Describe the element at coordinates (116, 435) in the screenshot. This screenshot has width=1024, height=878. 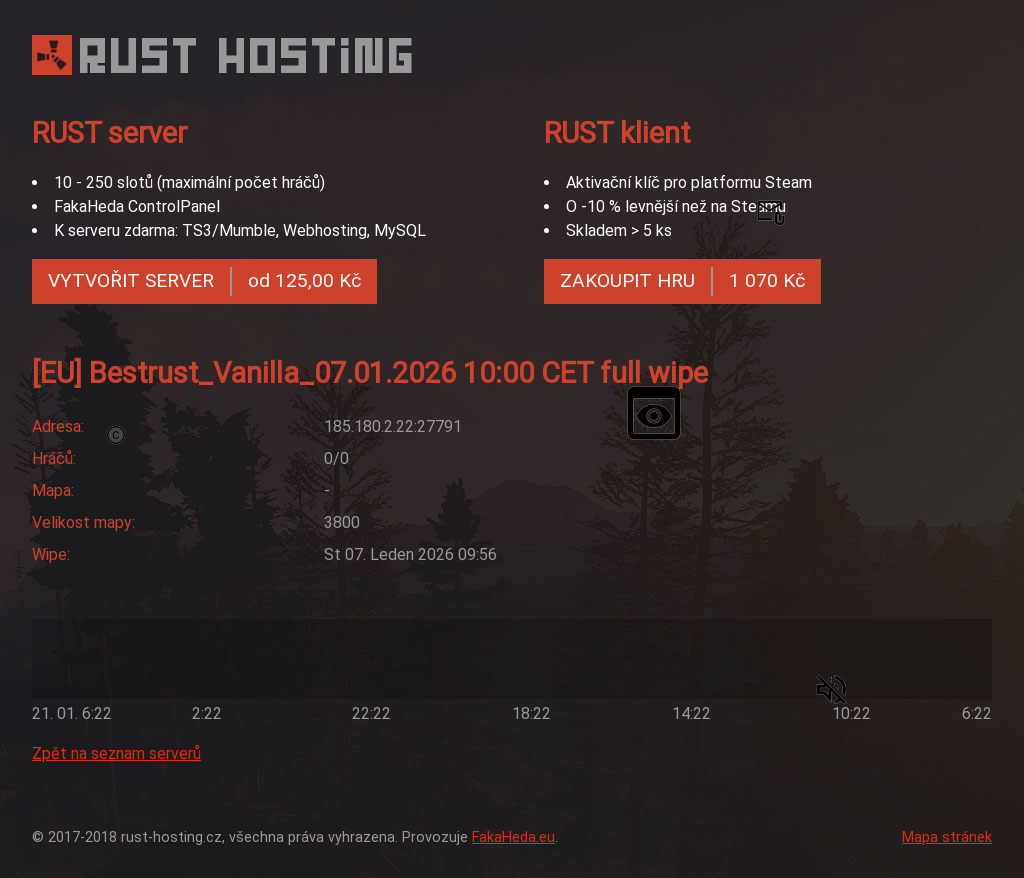
I see `indicates copyrighted content` at that location.